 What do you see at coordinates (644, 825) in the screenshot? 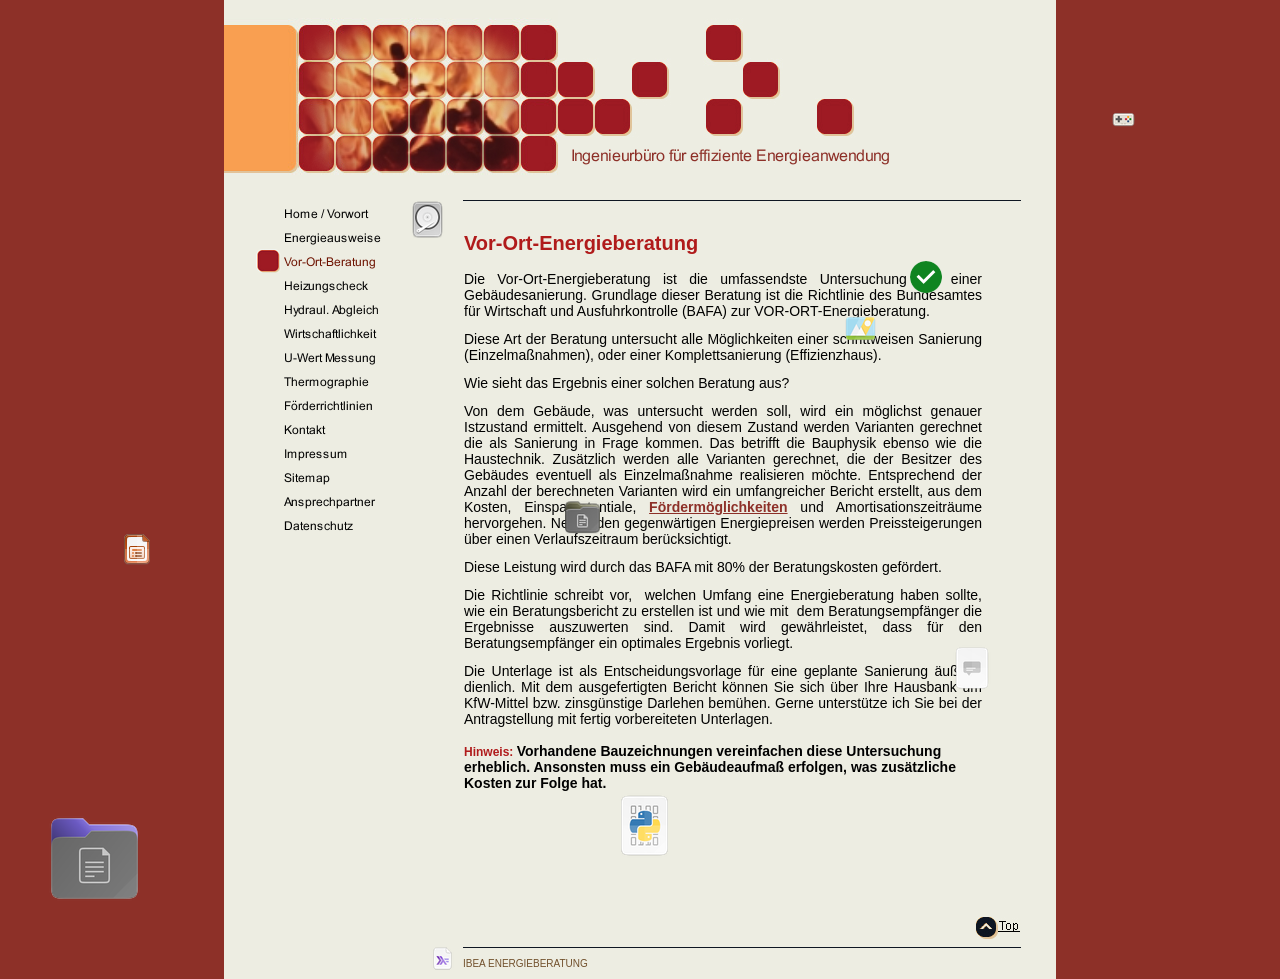
I see `python bytecode file (.pyc)` at bounding box center [644, 825].